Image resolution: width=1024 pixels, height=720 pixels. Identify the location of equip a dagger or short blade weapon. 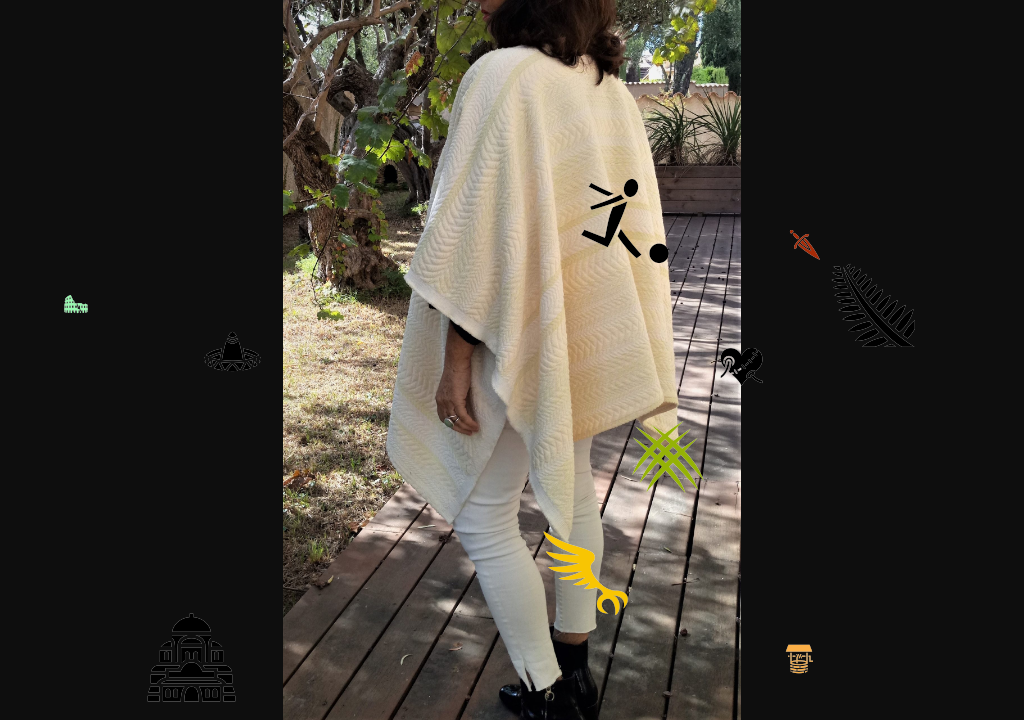
(805, 245).